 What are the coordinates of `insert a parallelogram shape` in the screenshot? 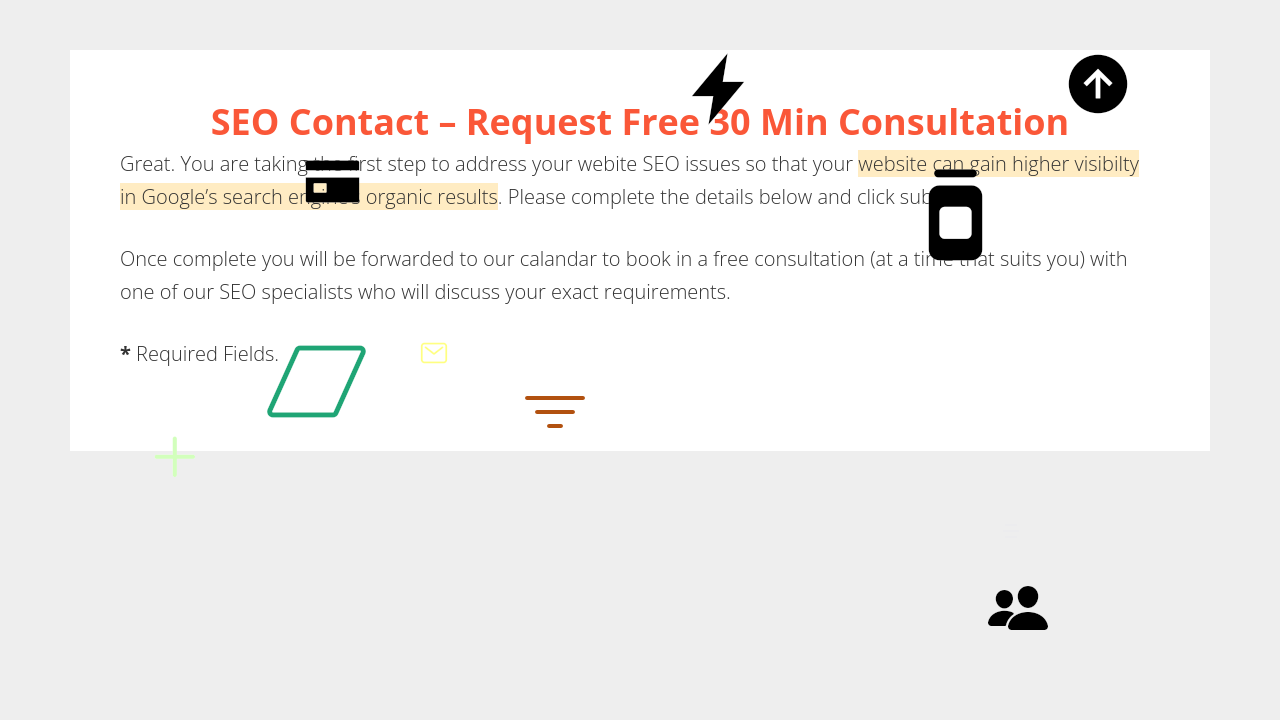 It's located at (316, 381).